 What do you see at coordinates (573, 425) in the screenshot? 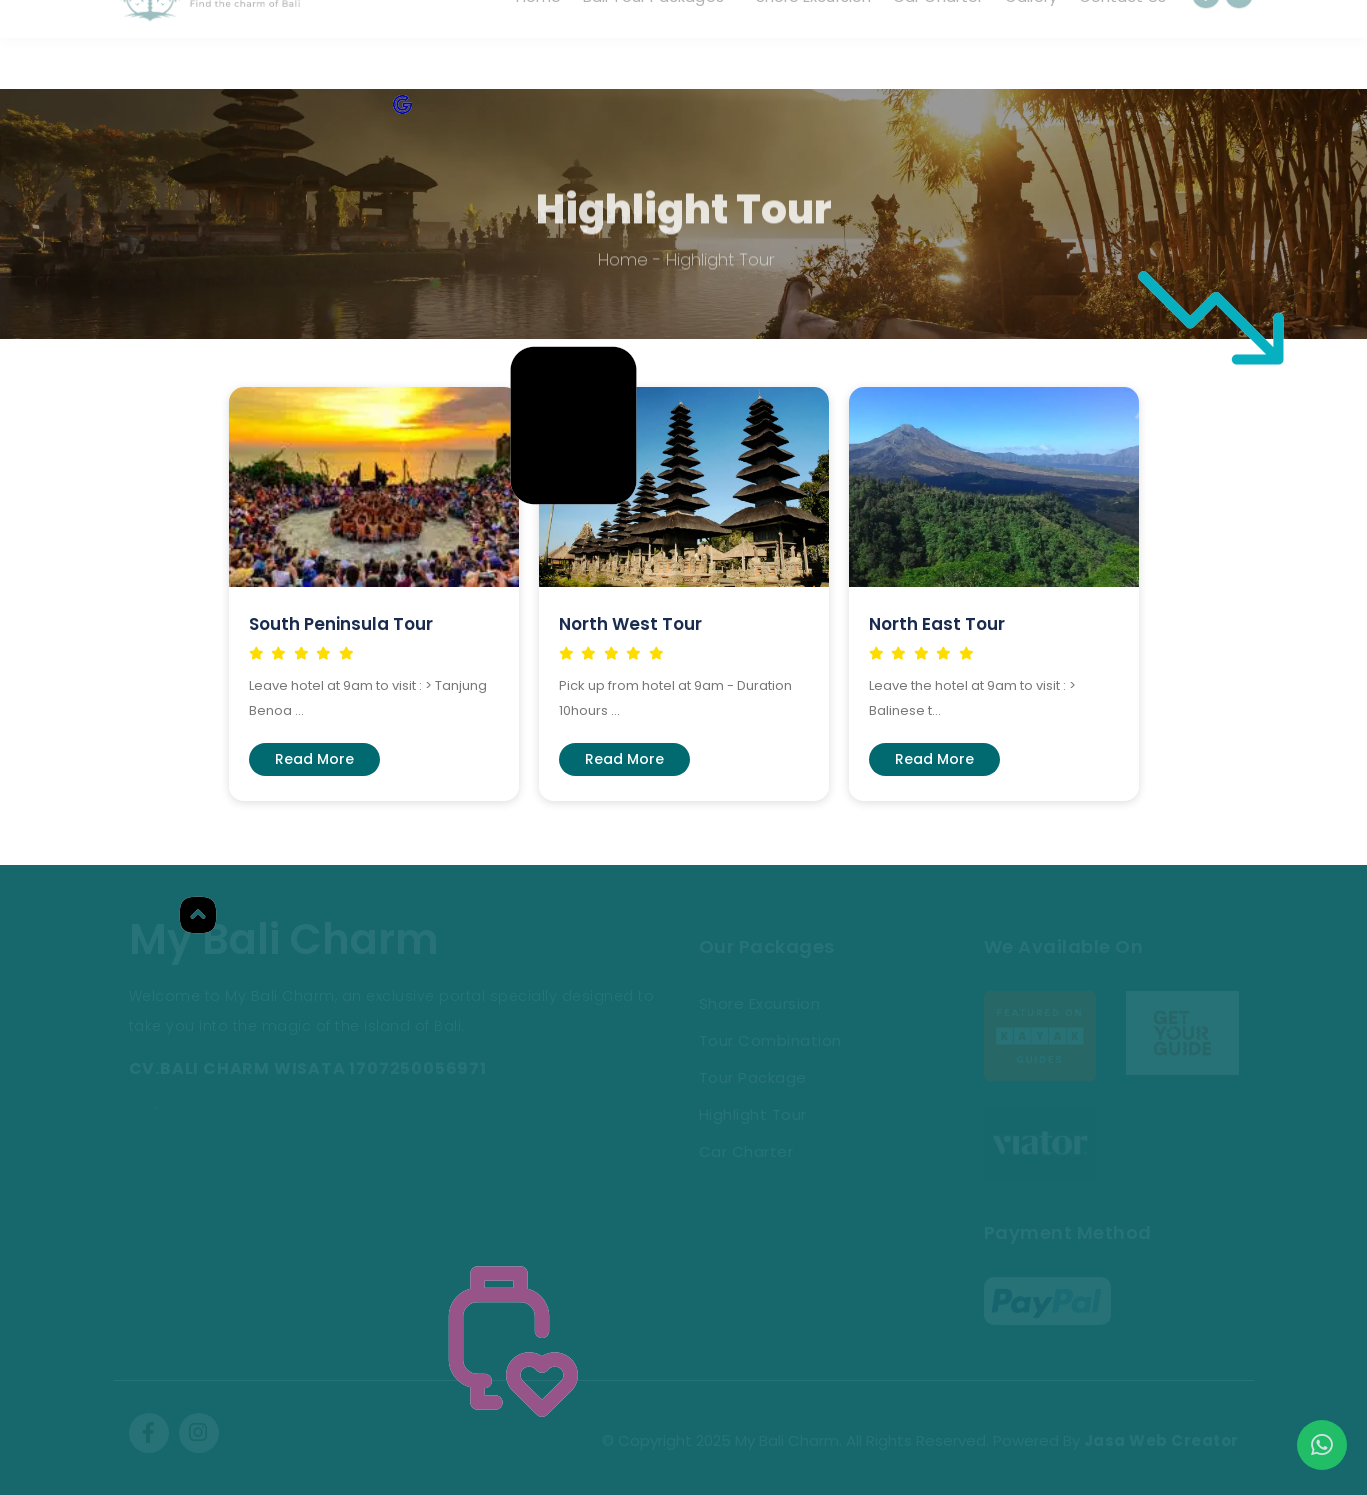
I see `represents a vertical card or panel layout` at bounding box center [573, 425].